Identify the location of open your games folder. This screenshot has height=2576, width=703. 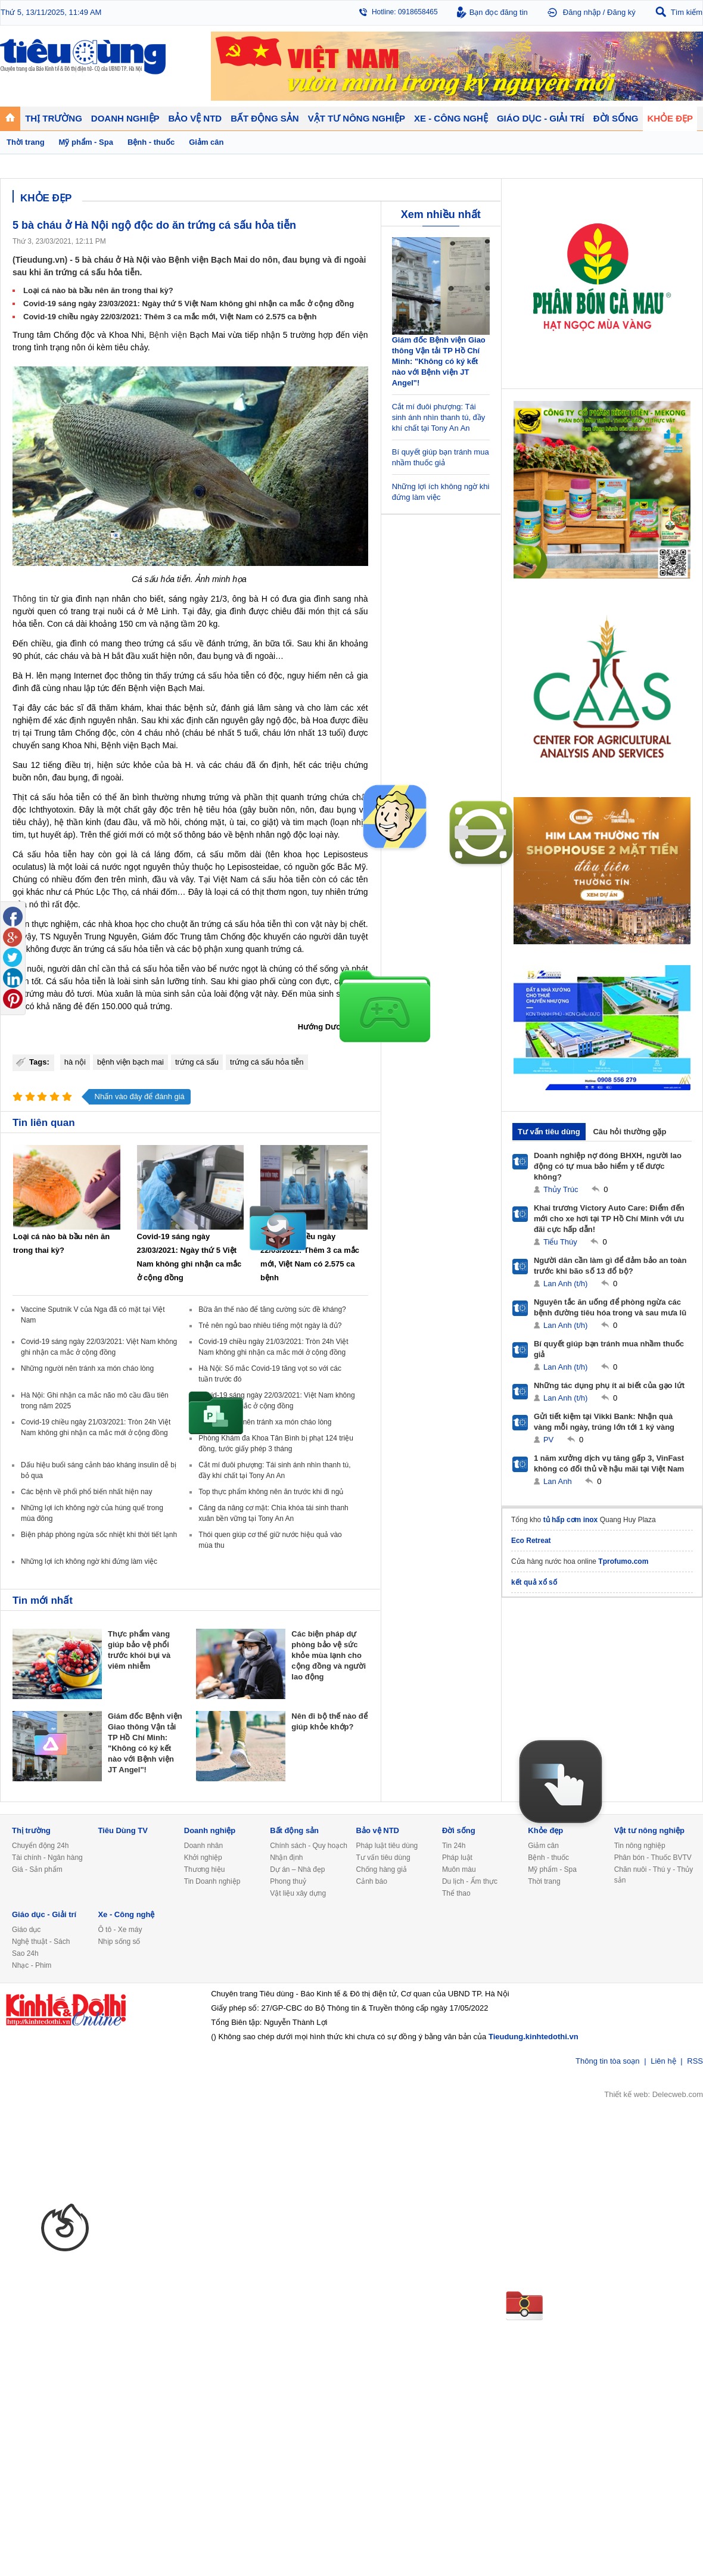
(385, 1006).